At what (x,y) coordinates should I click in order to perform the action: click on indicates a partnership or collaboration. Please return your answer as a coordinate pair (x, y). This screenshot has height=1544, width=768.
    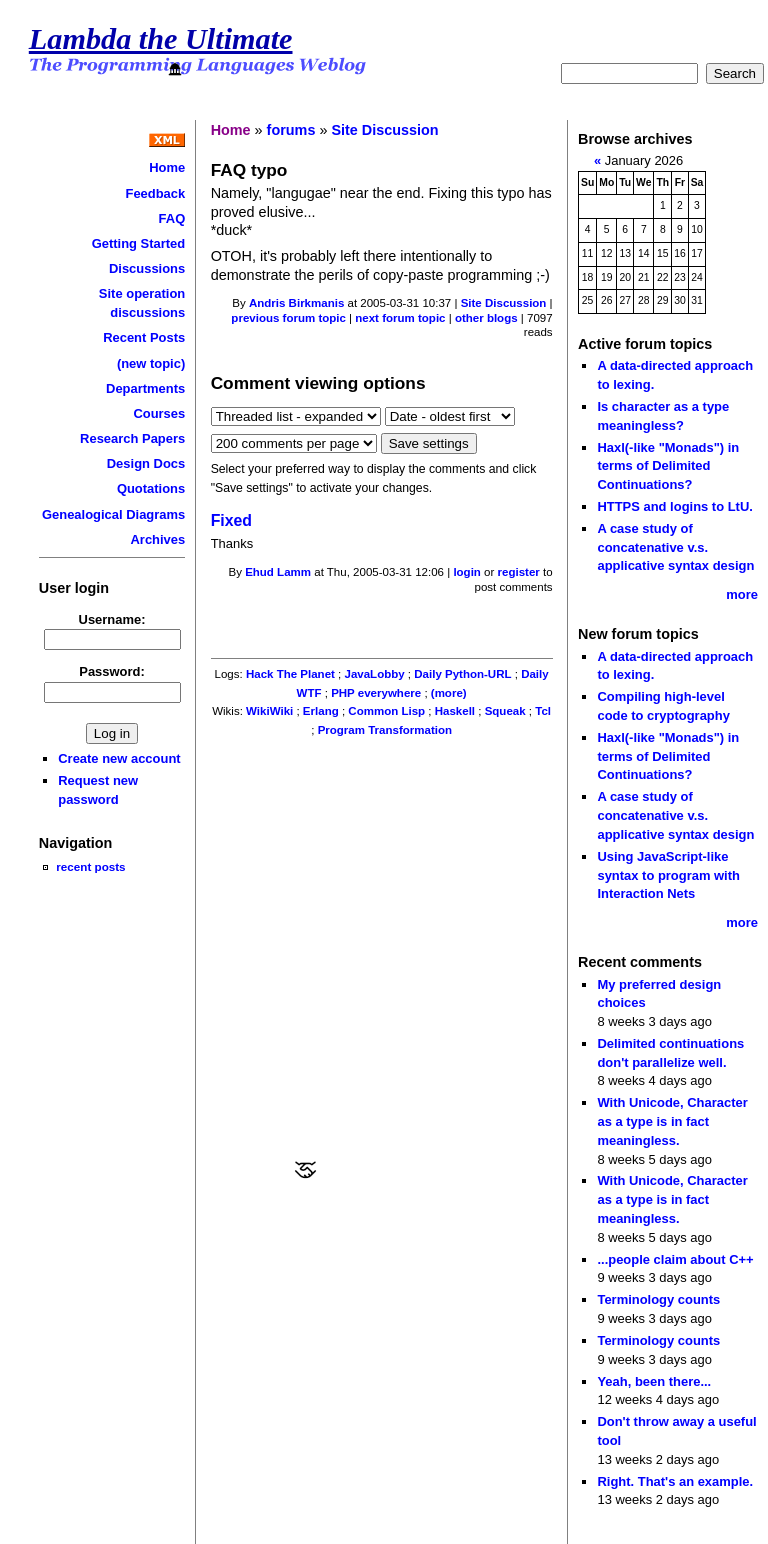
    Looking at the image, I should click on (305, 1169).